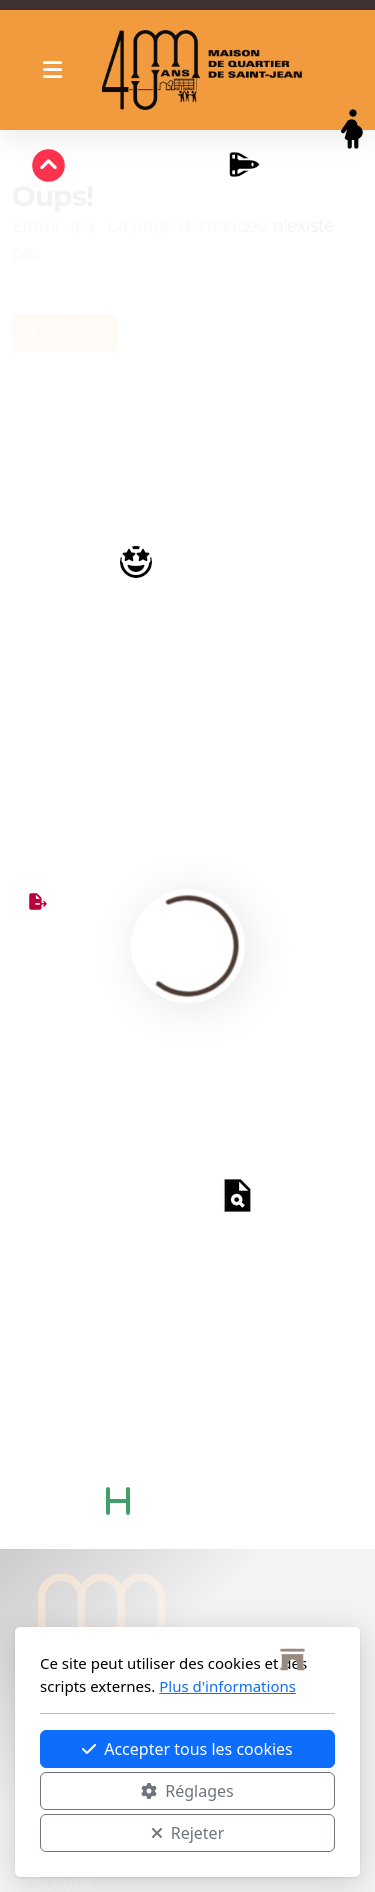 Image resolution: width=375 pixels, height=1892 pixels. Describe the element at coordinates (353, 129) in the screenshot. I see `indicates pregnancy-related content or services` at that location.